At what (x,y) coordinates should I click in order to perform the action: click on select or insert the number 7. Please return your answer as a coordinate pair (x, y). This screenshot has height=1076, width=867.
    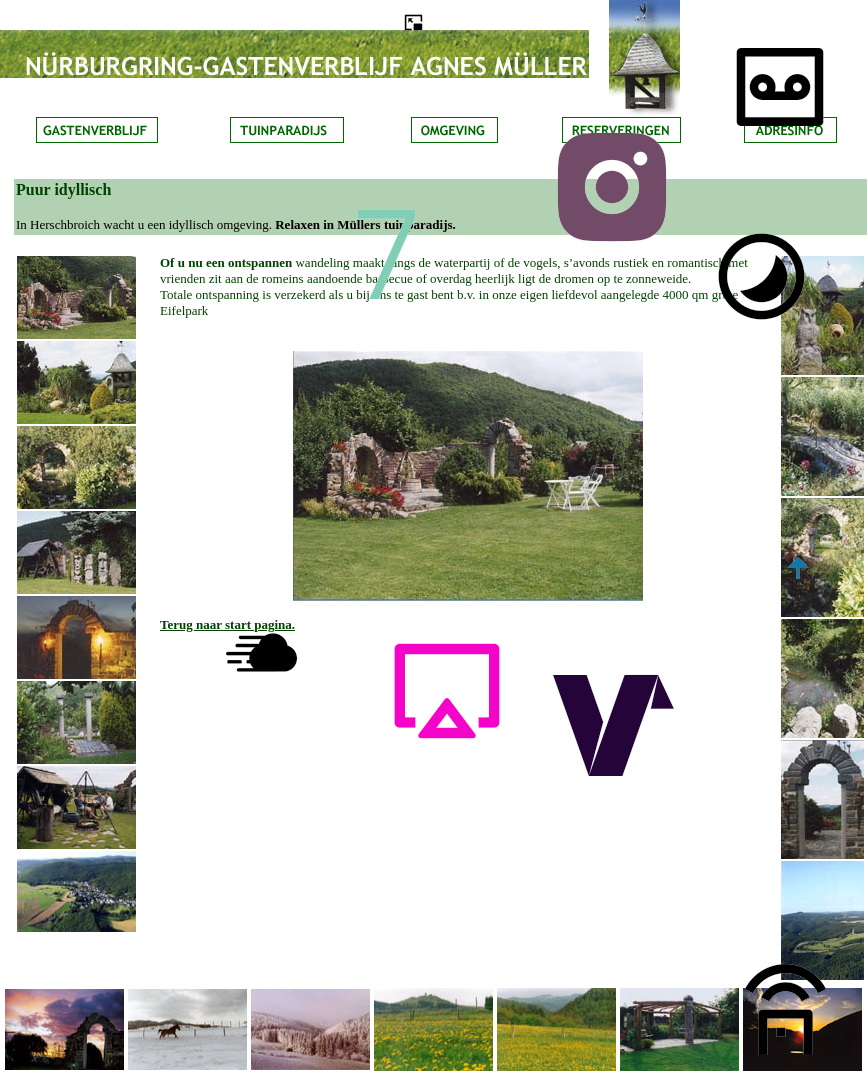
    Looking at the image, I should click on (384, 254).